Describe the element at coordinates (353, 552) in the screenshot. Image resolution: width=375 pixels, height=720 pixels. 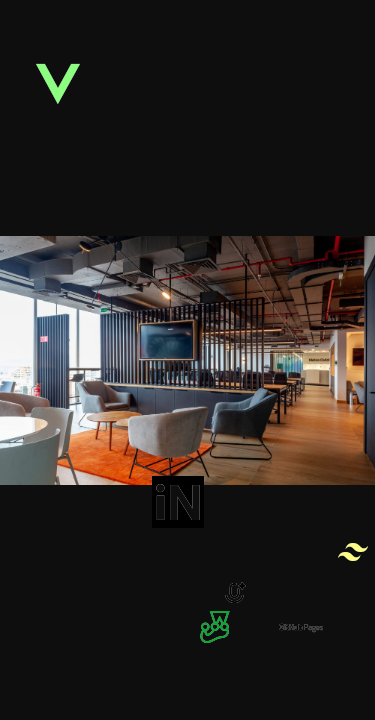
I see `tailwind css framework logo` at that location.